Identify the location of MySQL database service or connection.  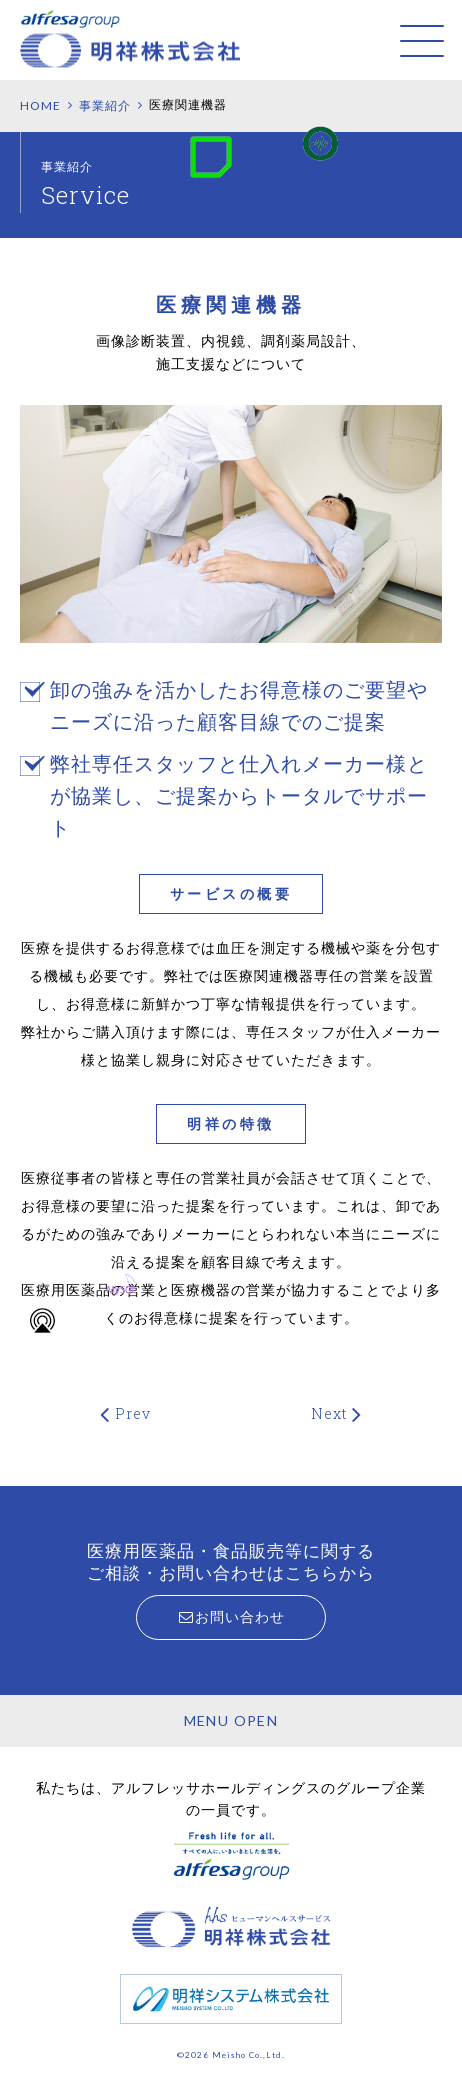
(122, 1284).